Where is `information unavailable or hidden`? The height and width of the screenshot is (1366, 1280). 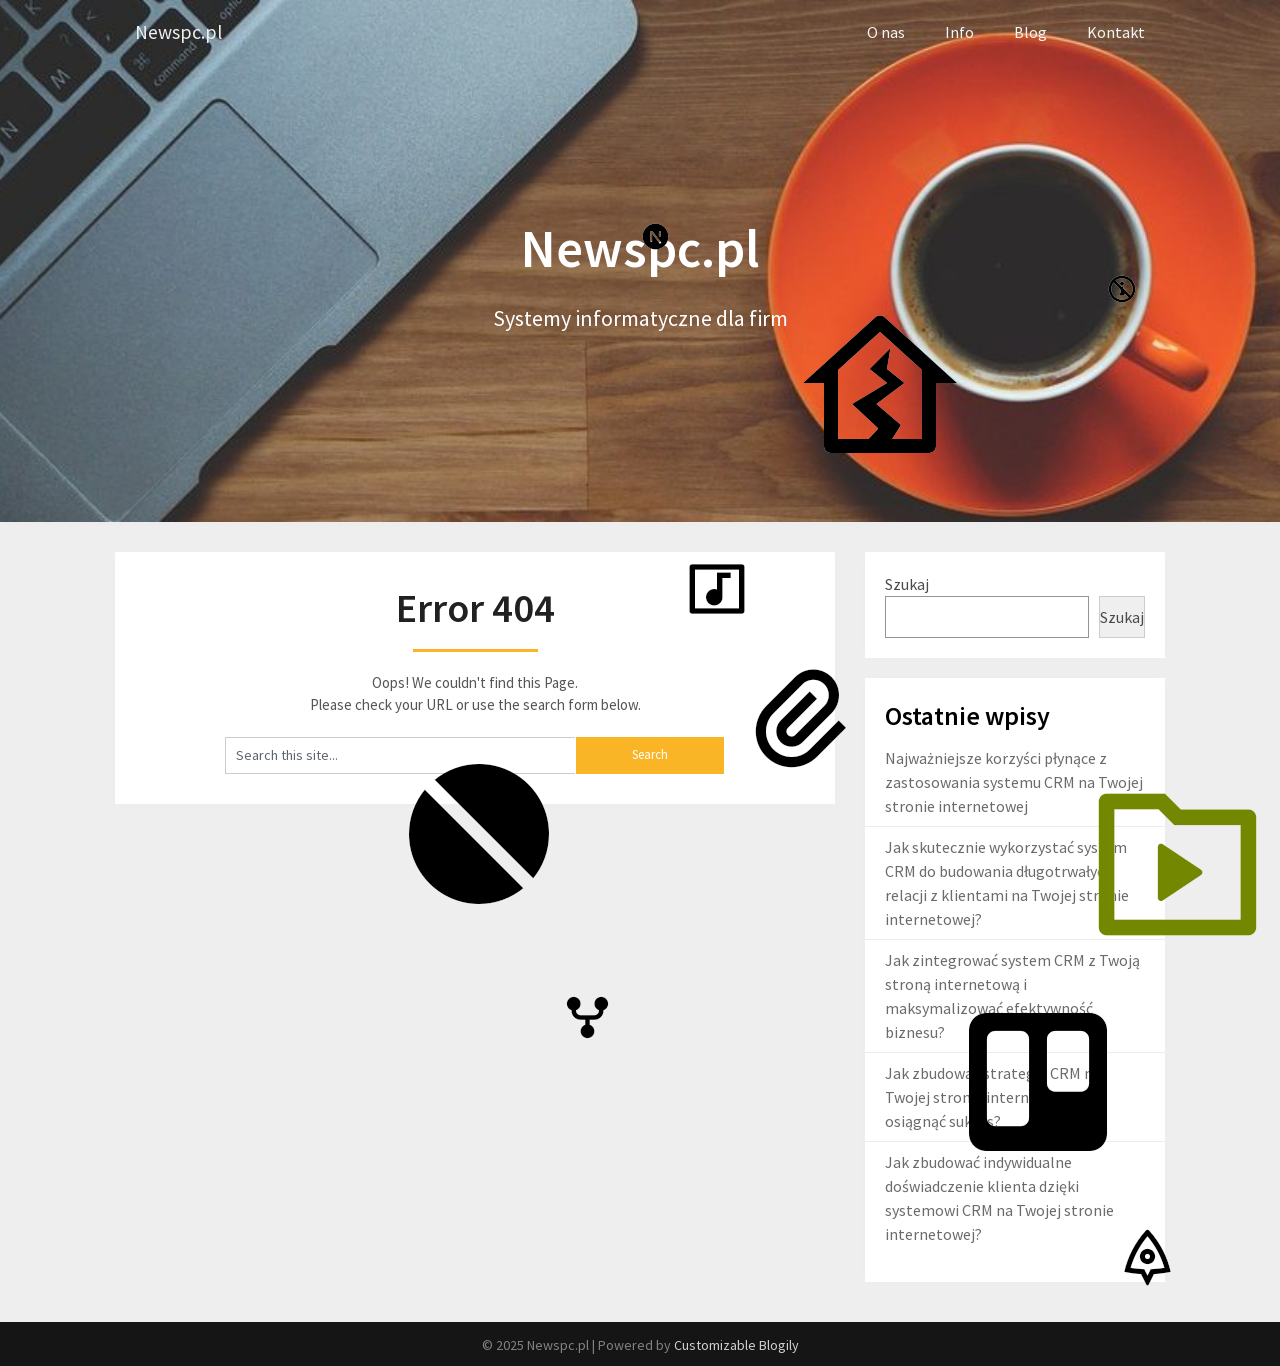
information unavailable or hidden is located at coordinates (1122, 289).